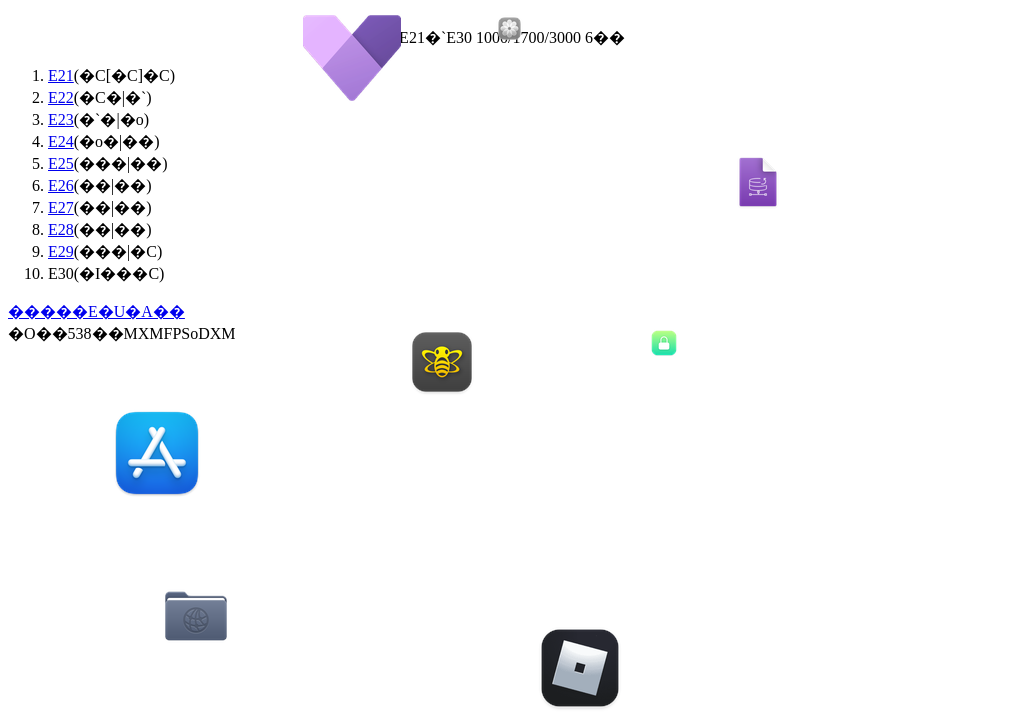 This screenshot has height=720, width=1024. Describe the element at coordinates (509, 28) in the screenshot. I see `open the photos app` at that location.